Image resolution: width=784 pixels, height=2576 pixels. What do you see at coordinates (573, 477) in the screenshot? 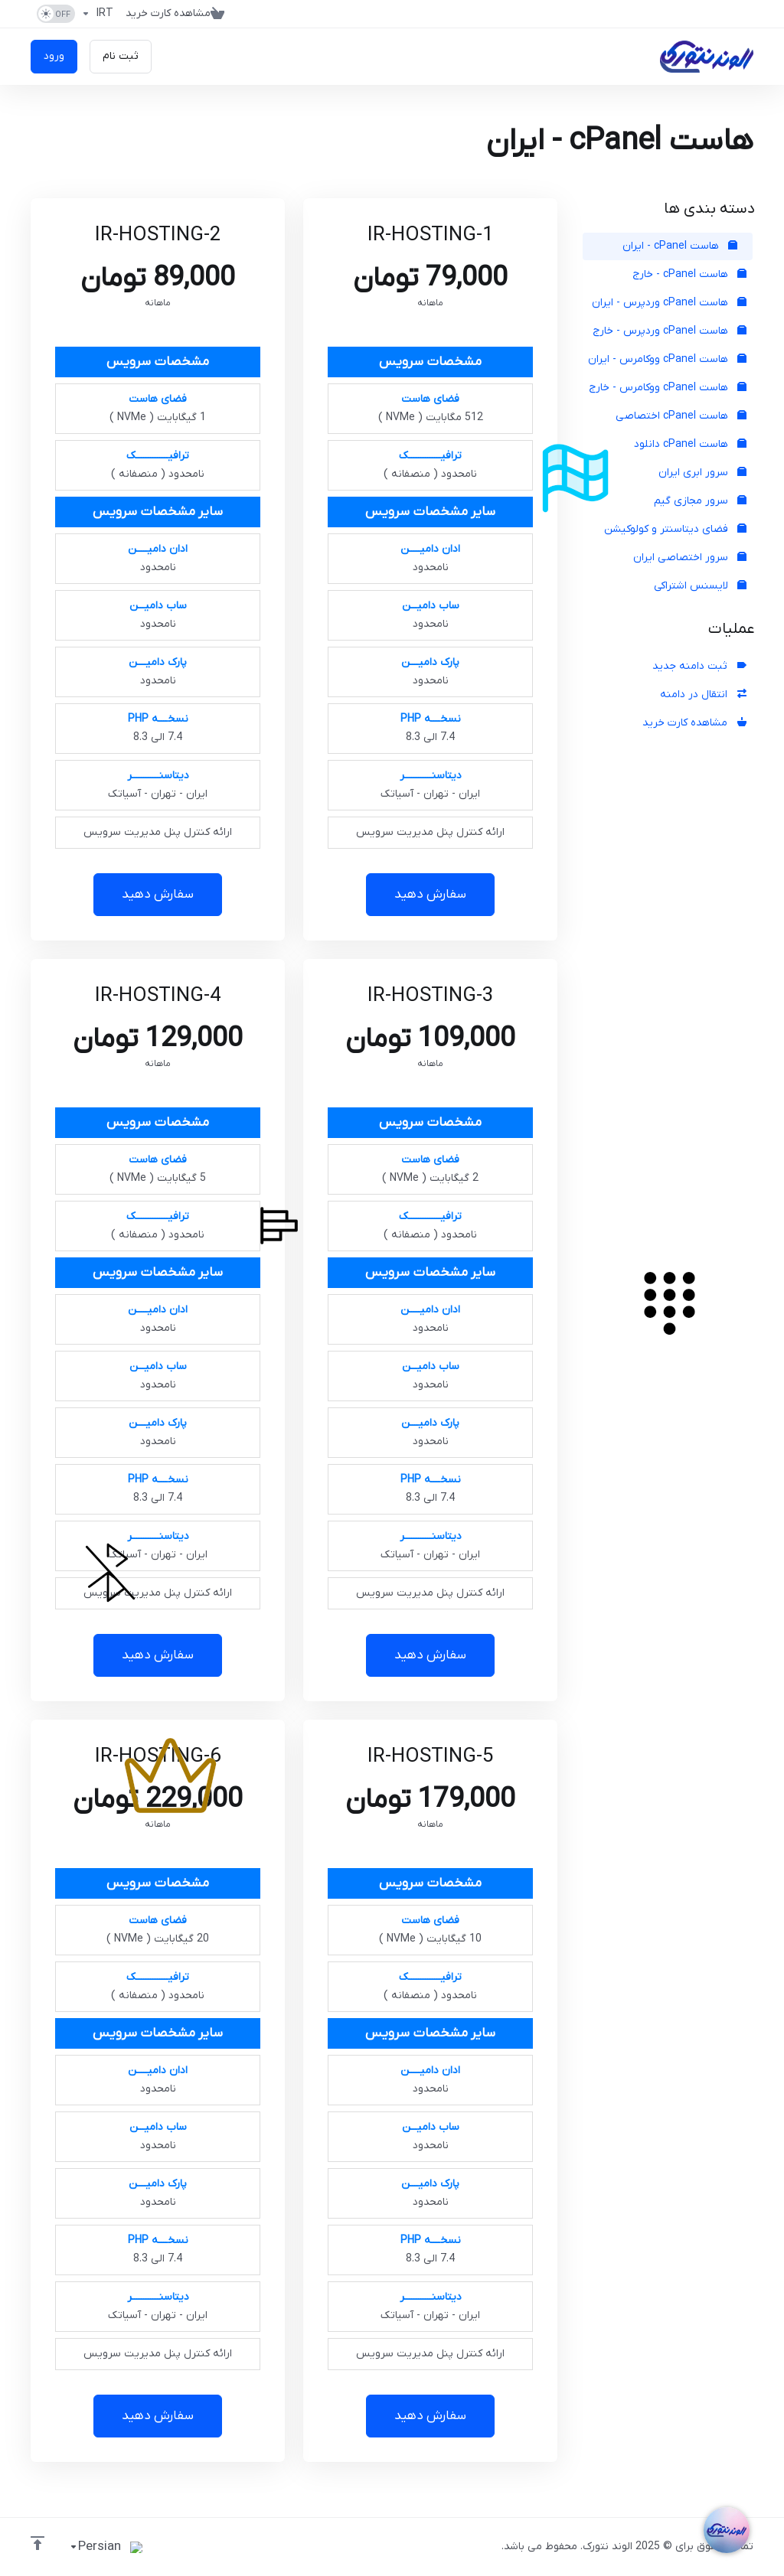
I see `indicates finish line or goal completion` at bounding box center [573, 477].